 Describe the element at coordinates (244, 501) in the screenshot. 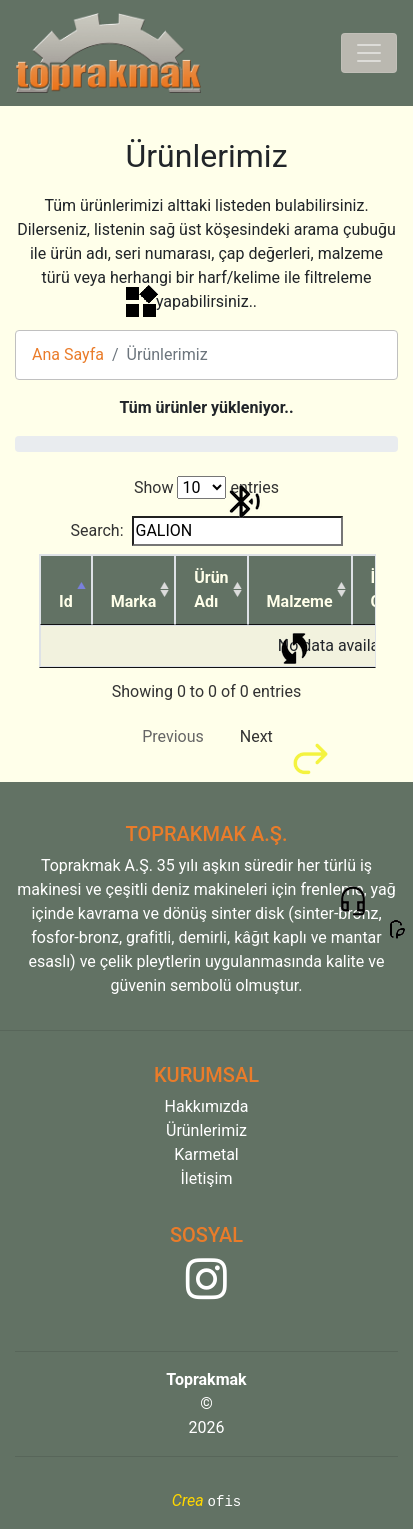

I see `searching for nearby bluetooth devices` at that location.